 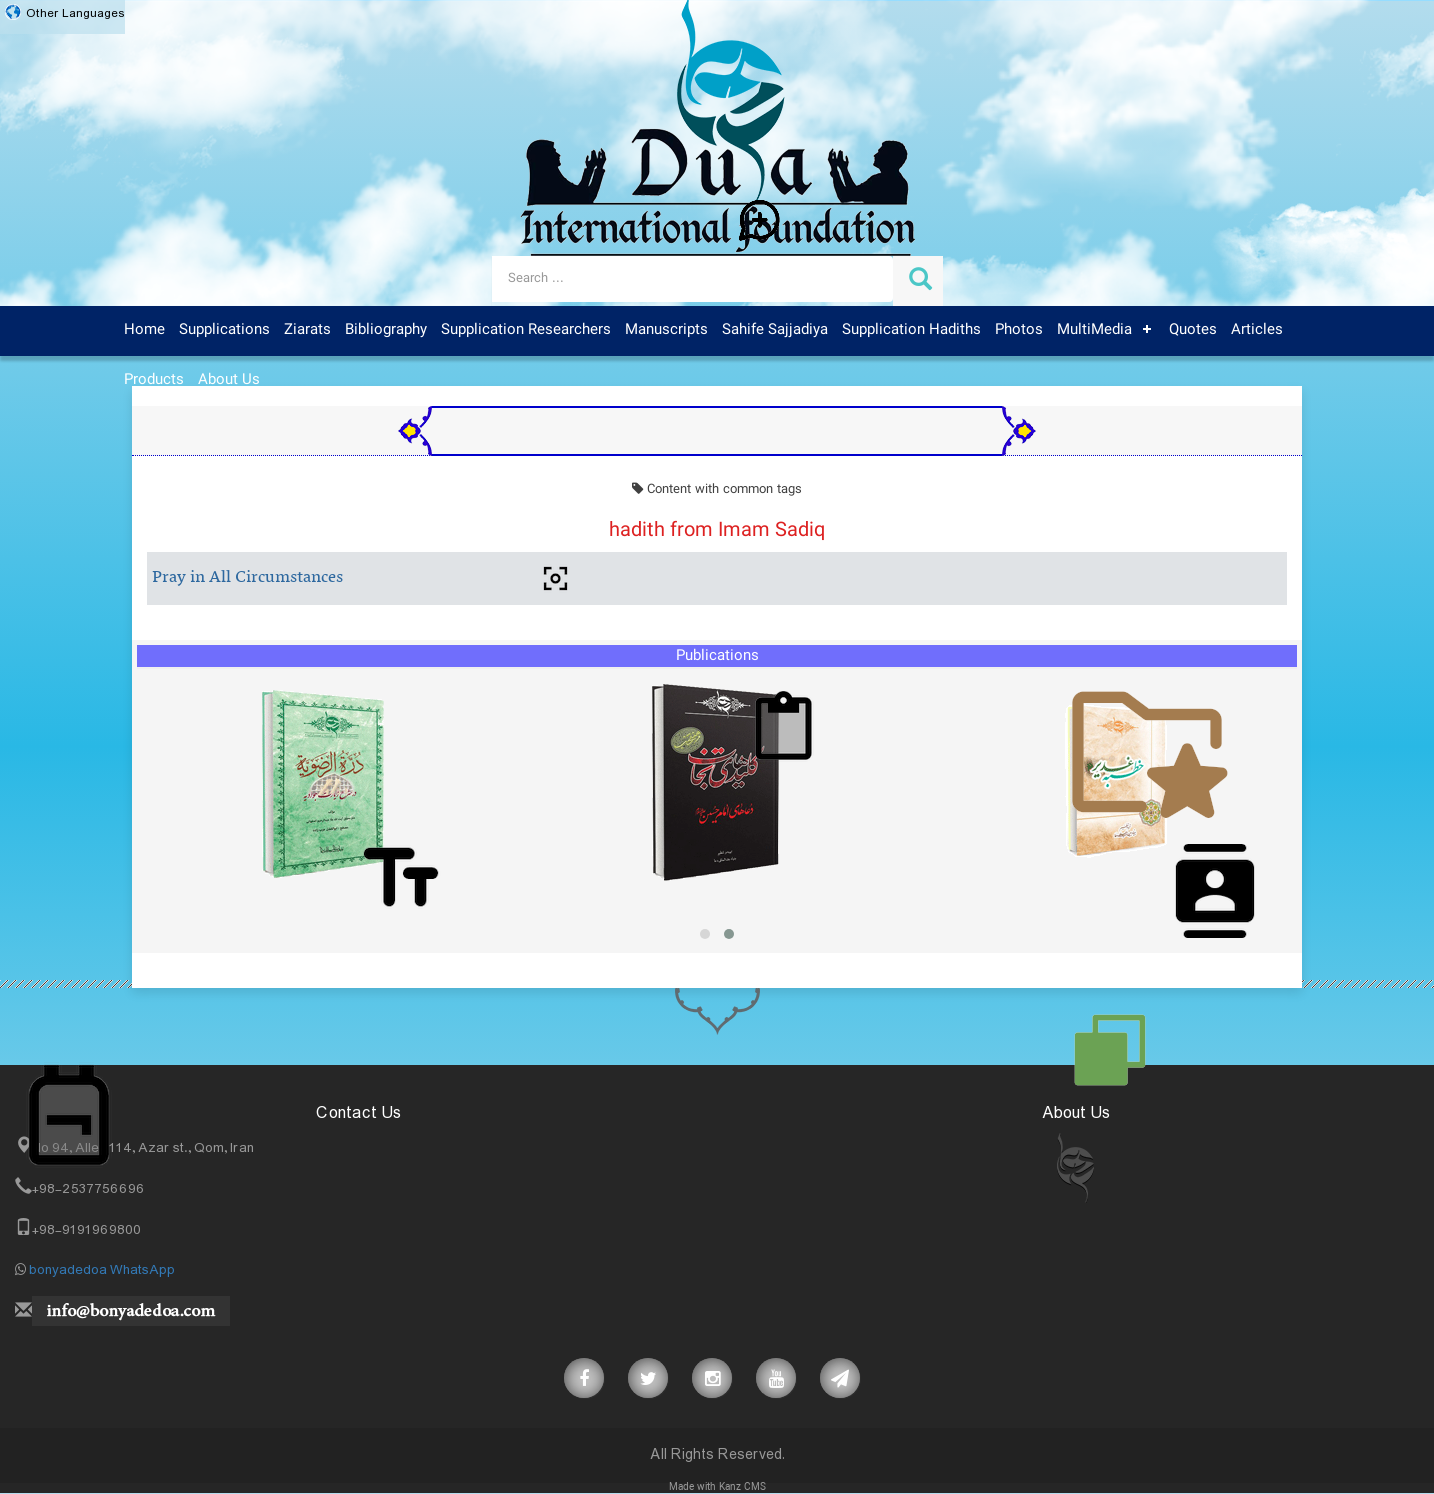 What do you see at coordinates (783, 728) in the screenshot?
I see `paste content from clipboard` at bounding box center [783, 728].